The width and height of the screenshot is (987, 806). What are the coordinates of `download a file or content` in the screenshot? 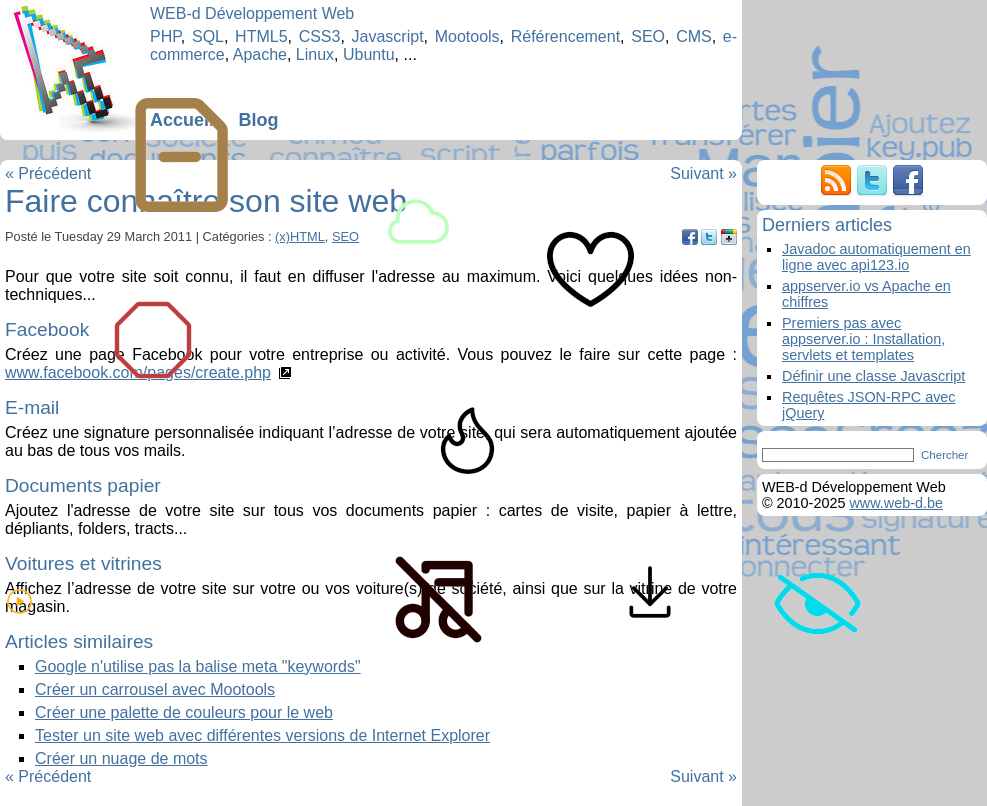 It's located at (650, 592).